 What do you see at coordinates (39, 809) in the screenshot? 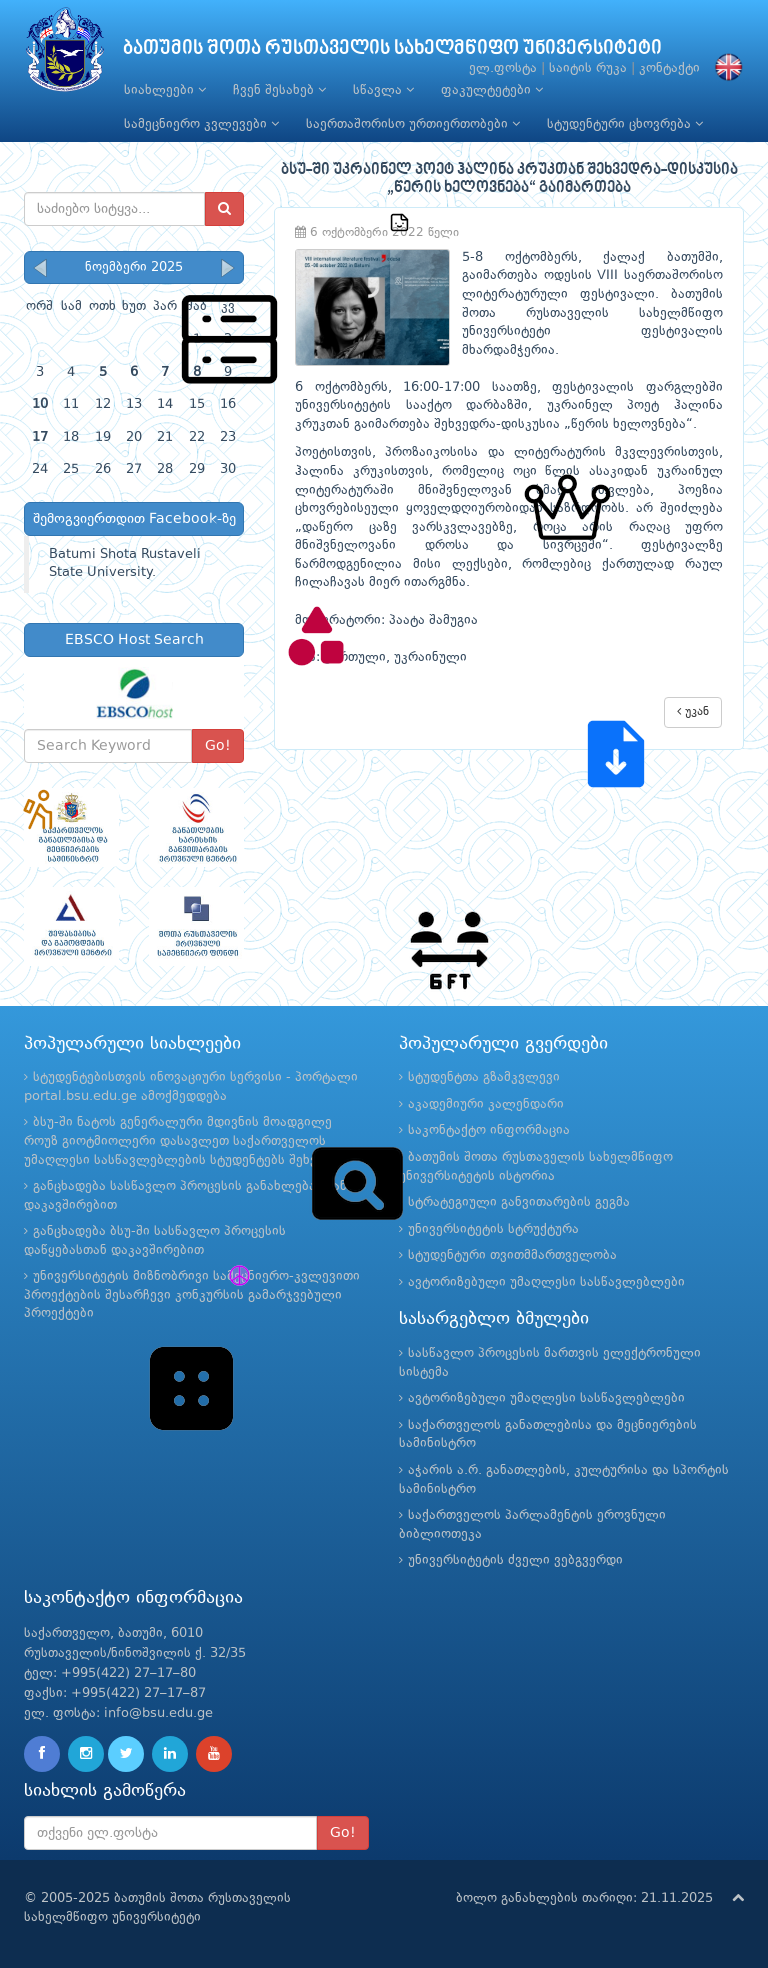
I see `access hiking or trail activities` at bounding box center [39, 809].